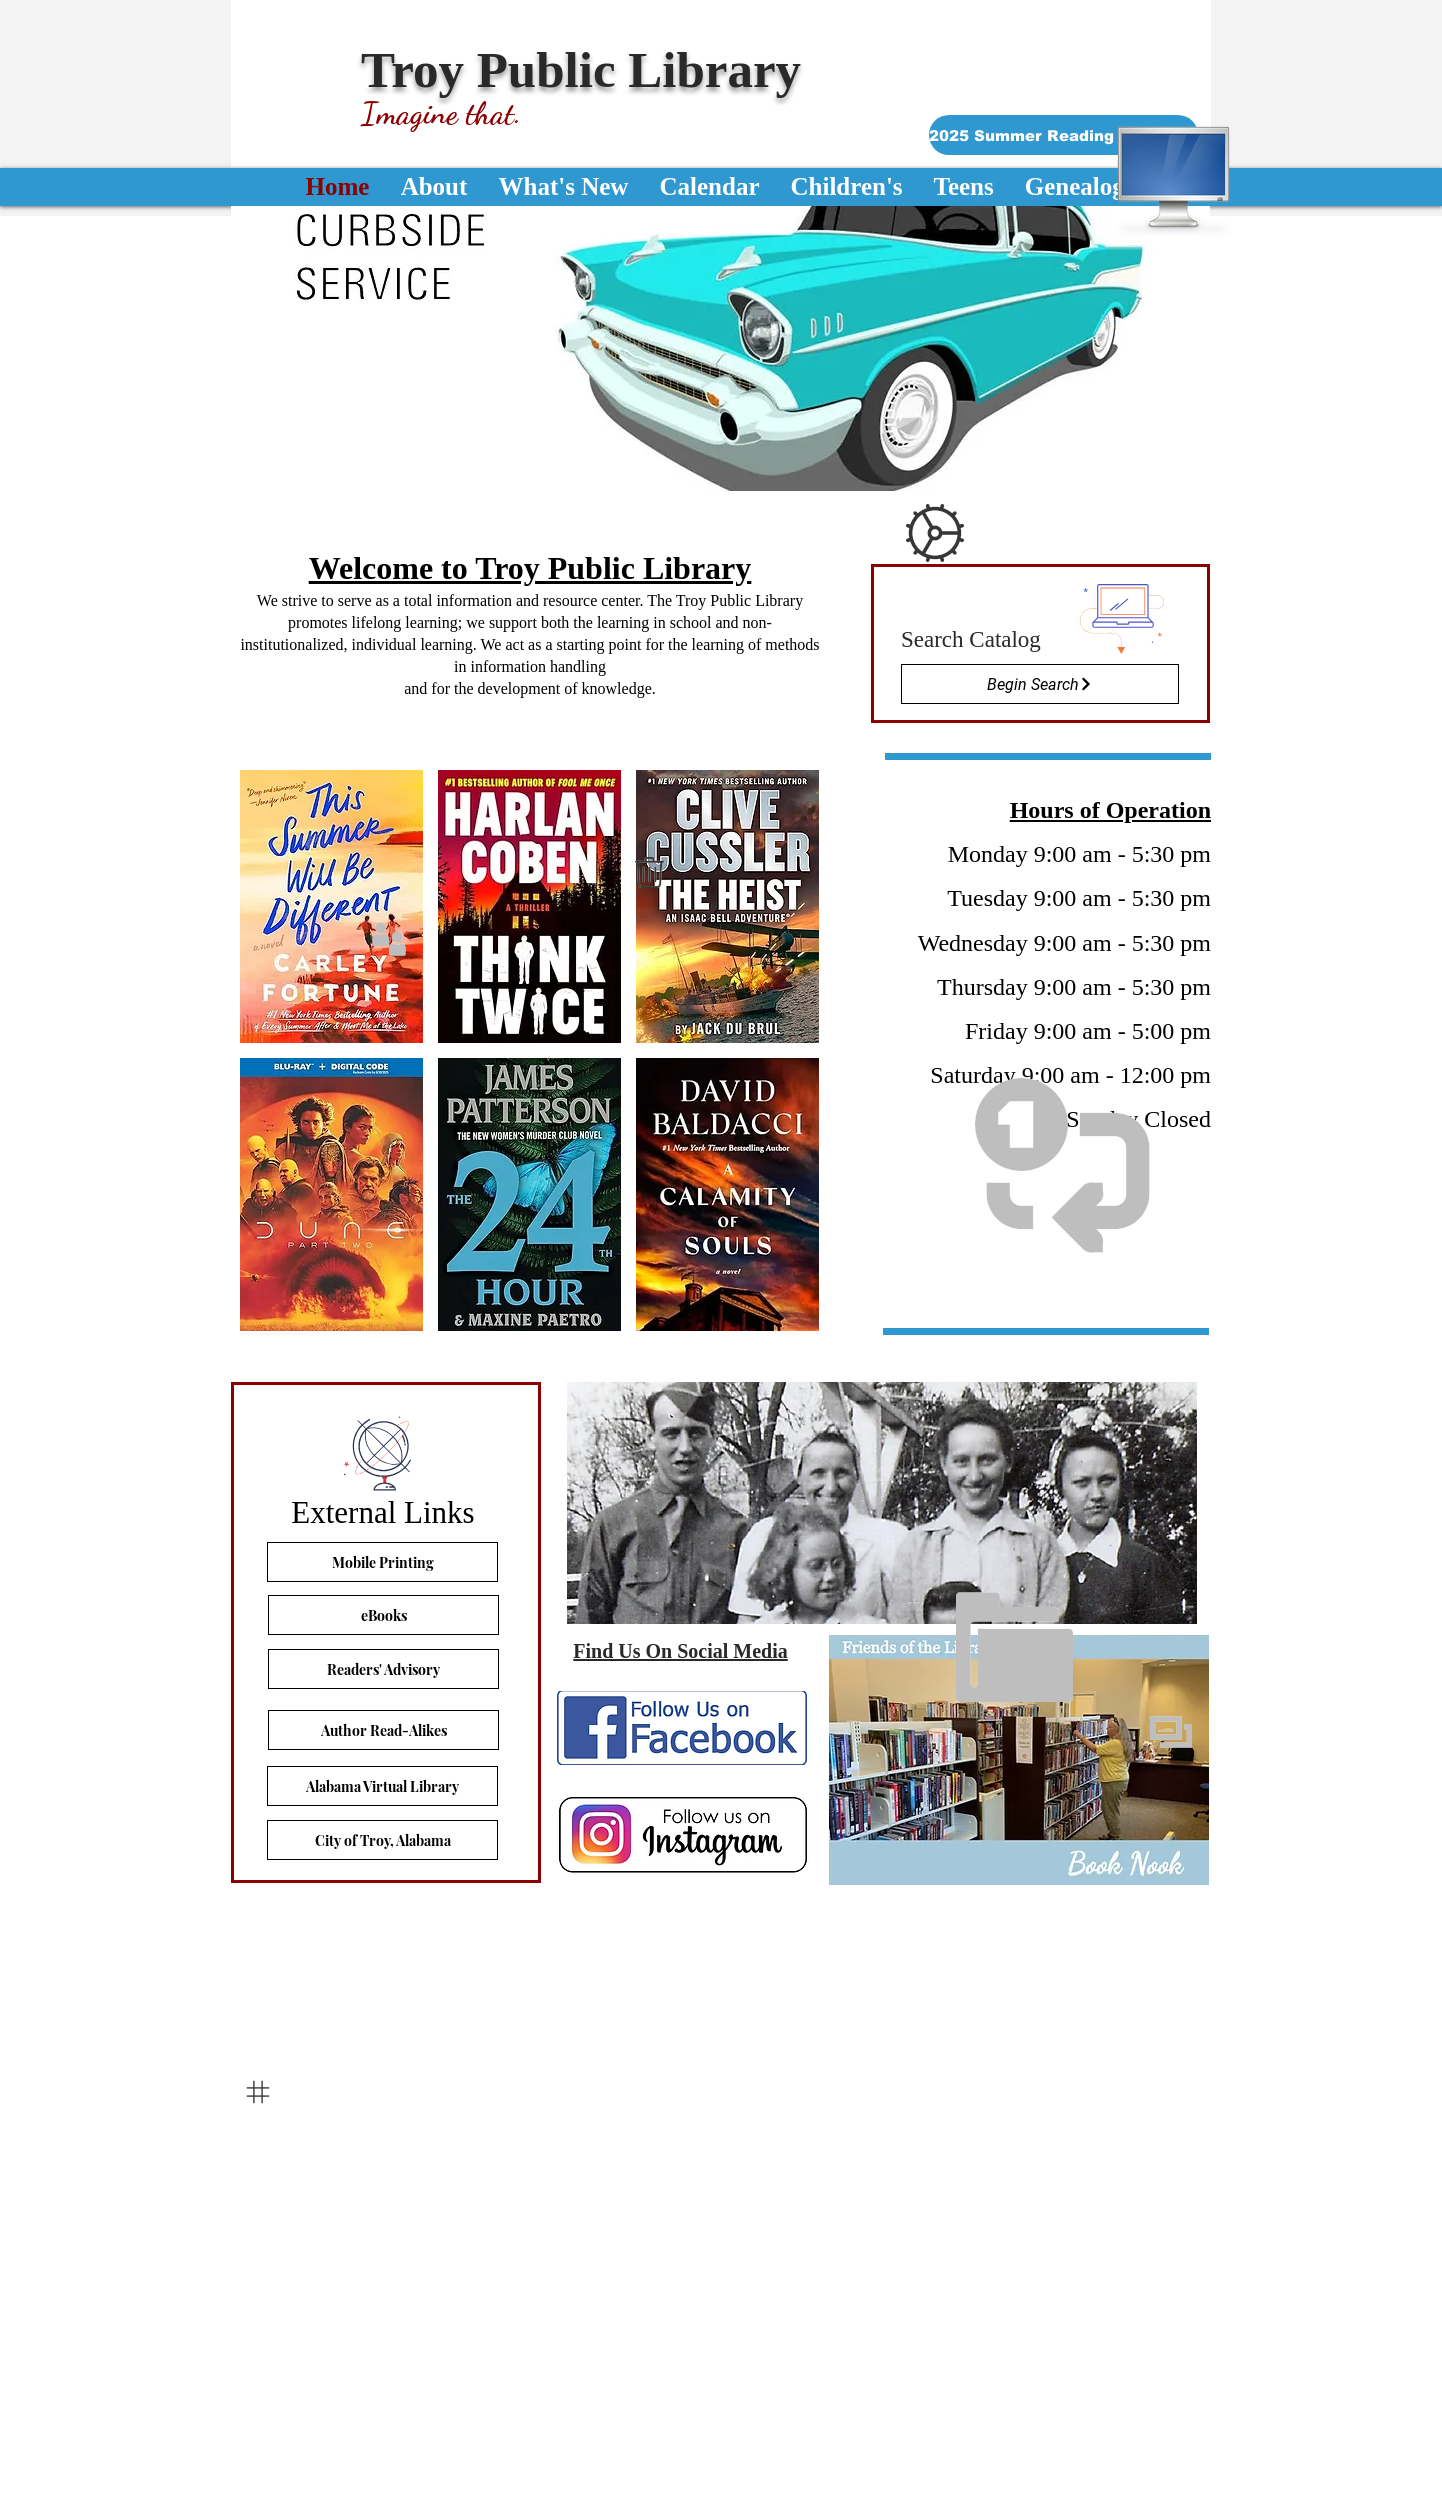  I want to click on access desktop folder, so click(1014, 1643).